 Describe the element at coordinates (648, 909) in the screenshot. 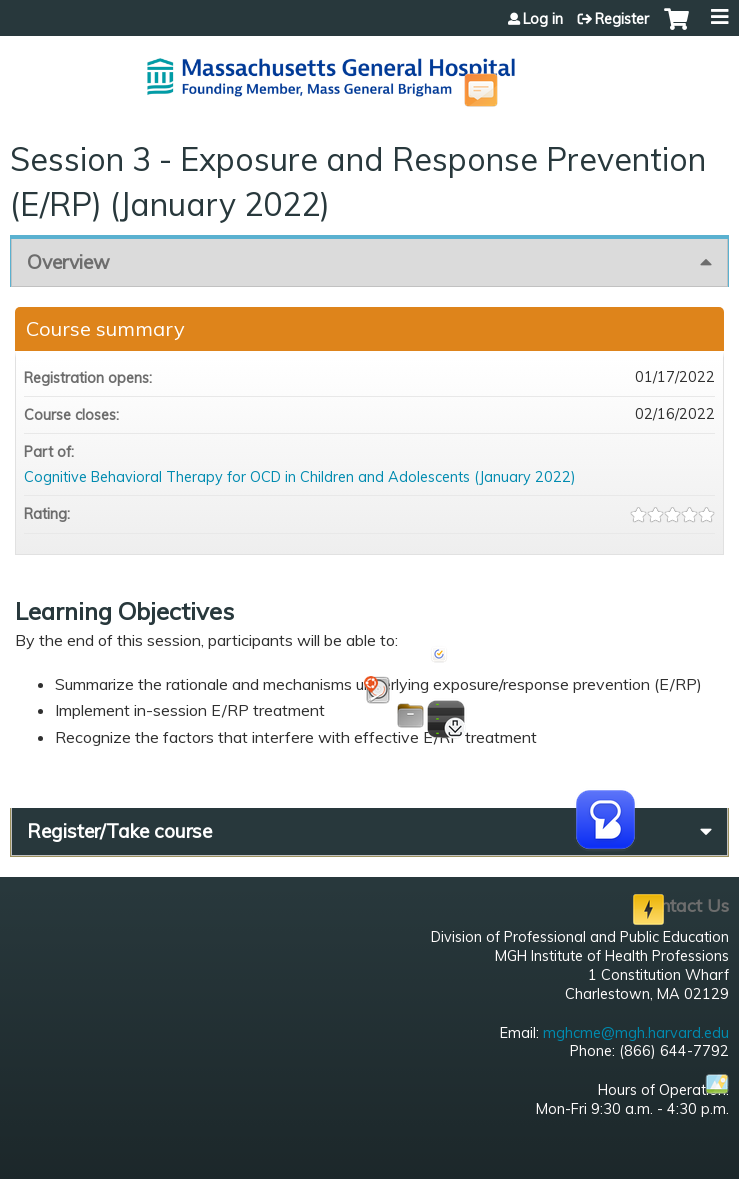

I see `access power and battery settings` at that location.